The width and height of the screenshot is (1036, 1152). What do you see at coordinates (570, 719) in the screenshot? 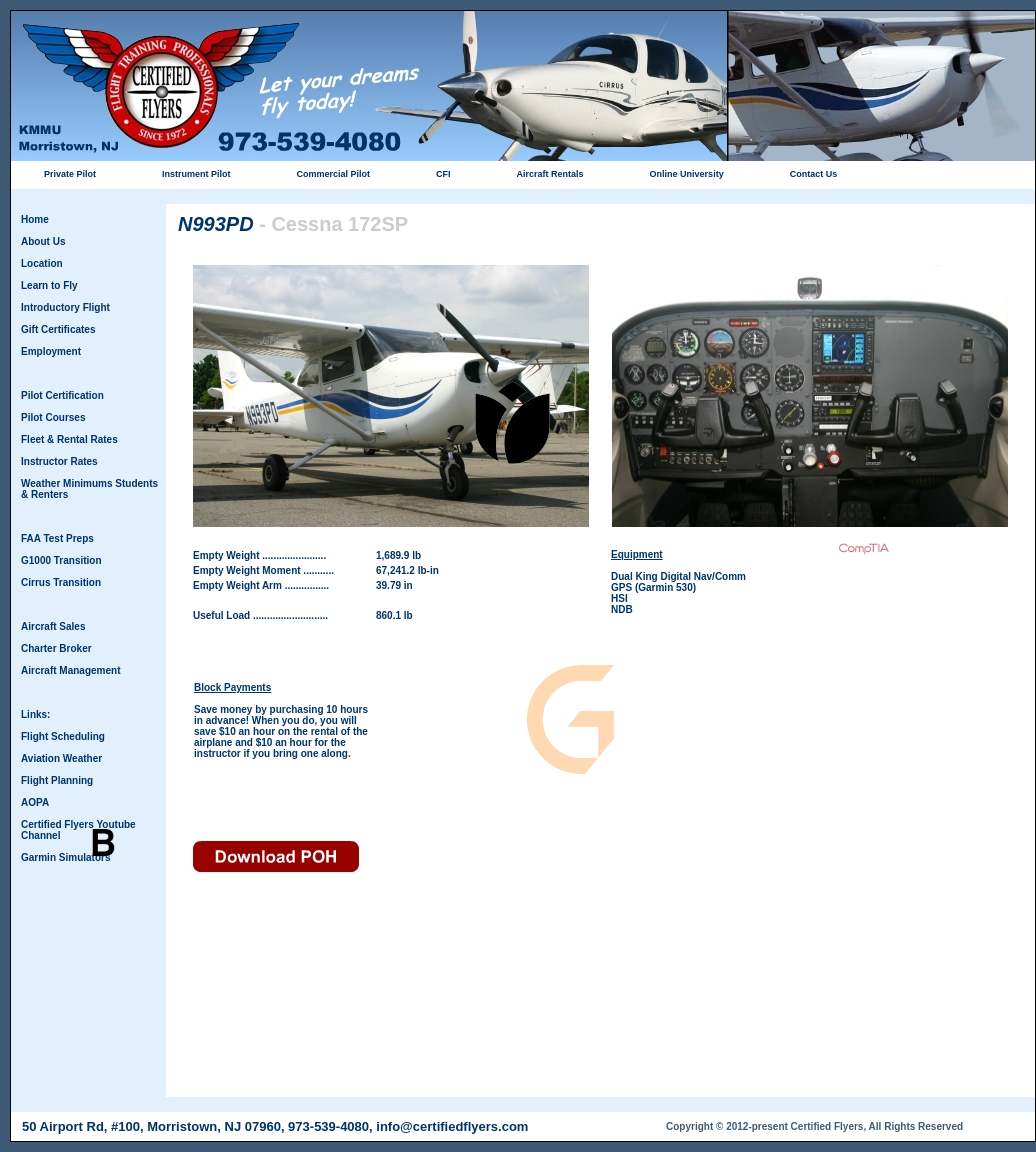
I see `visit the Great Learning website or platform` at bounding box center [570, 719].